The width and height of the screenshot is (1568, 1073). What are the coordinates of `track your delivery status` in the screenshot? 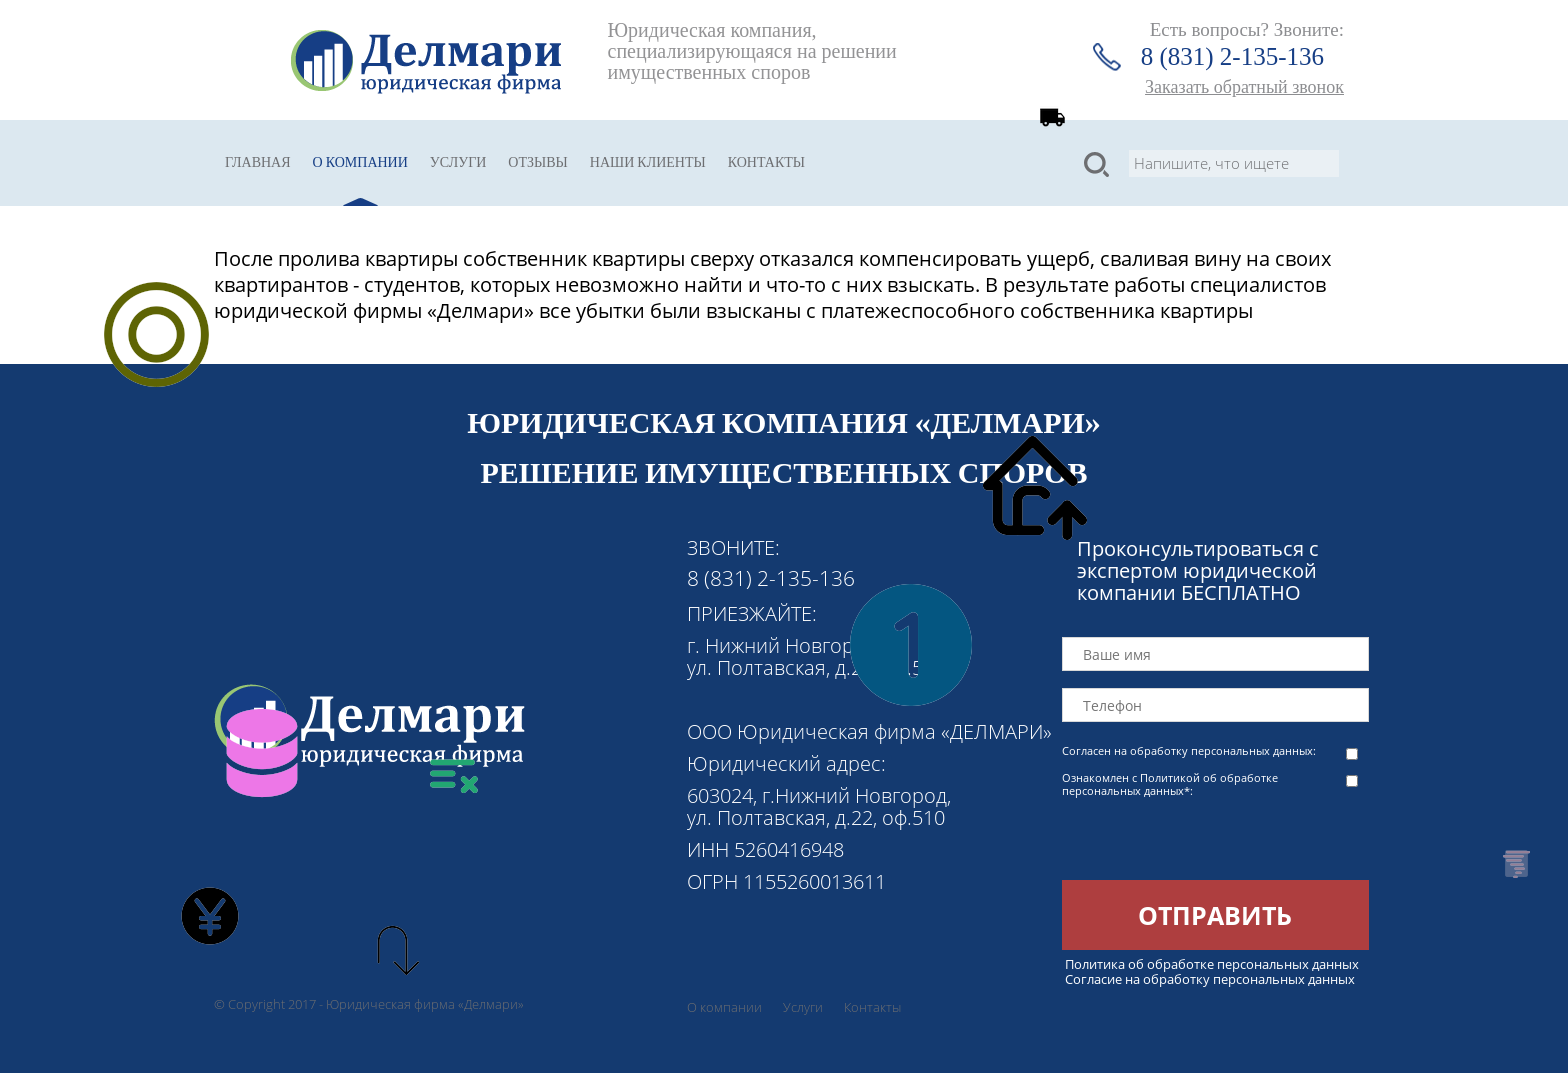 It's located at (1052, 117).